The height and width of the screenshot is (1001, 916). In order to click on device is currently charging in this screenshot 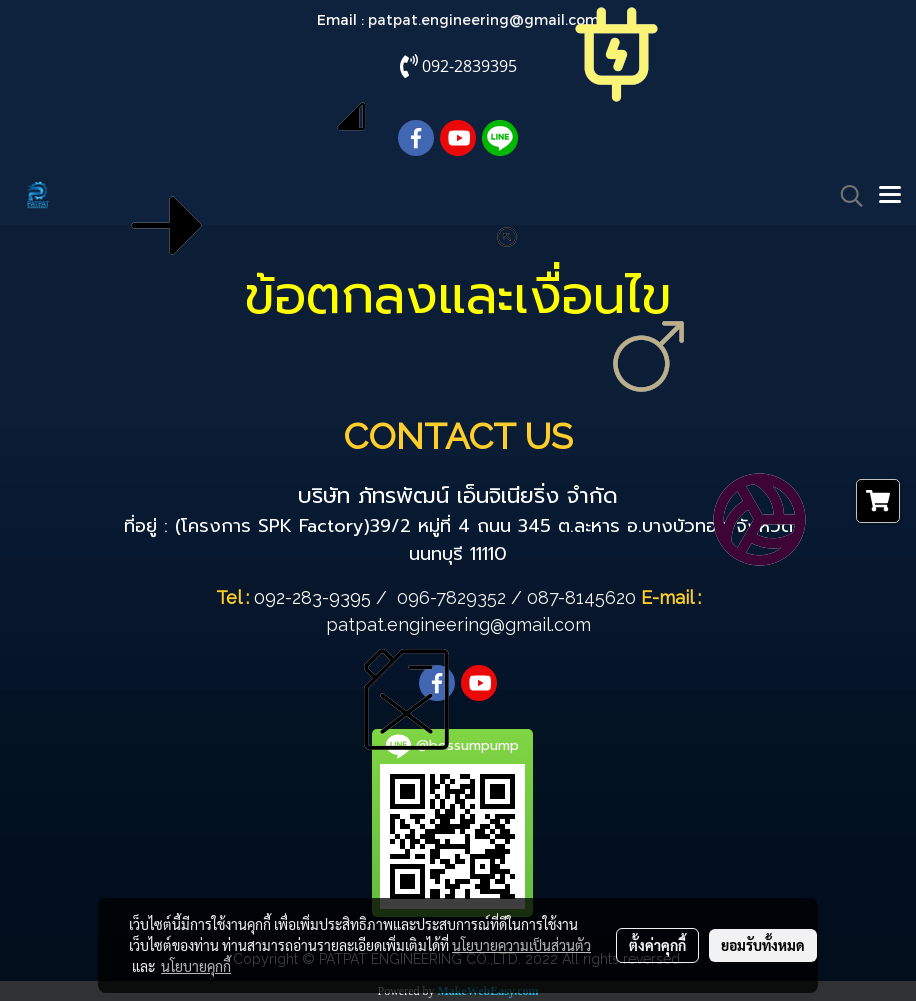, I will do `click(616, 54)`.